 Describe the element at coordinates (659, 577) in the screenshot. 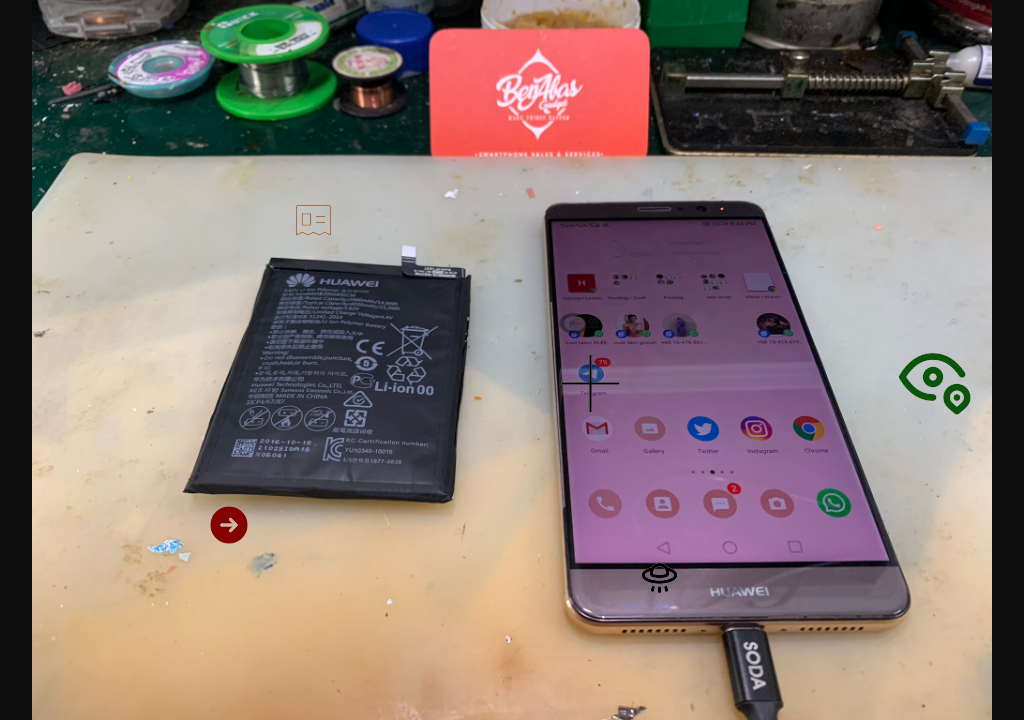

I see `access sci-fi or space-themed content` at that location.